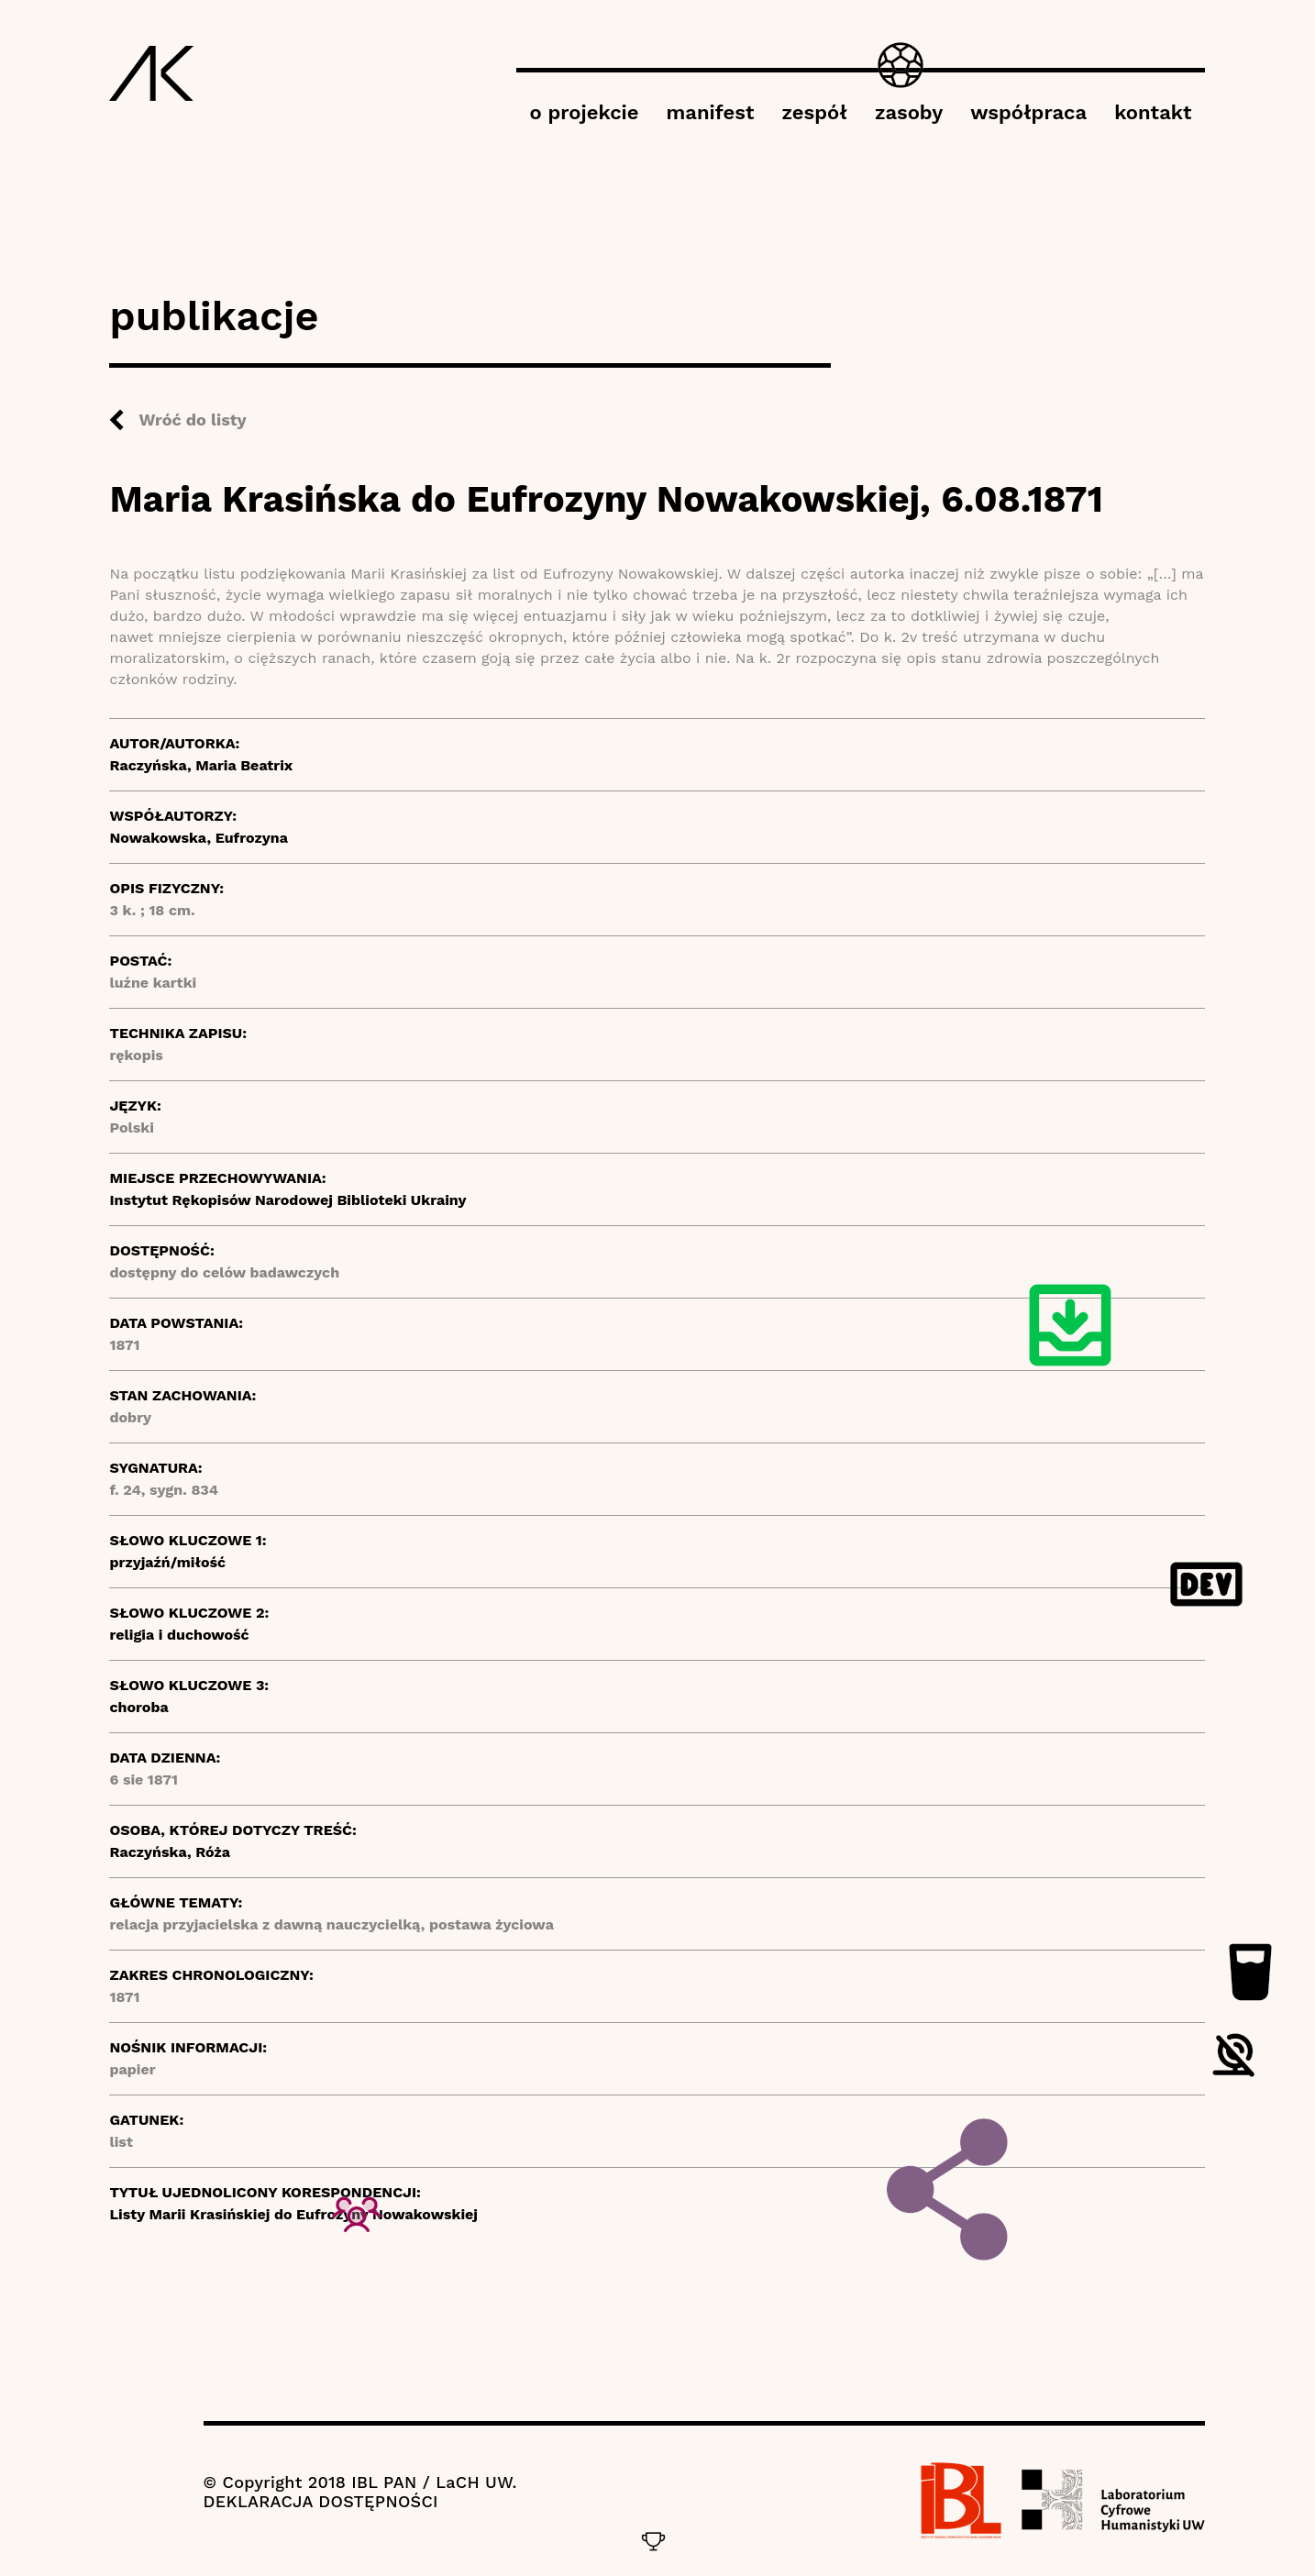 The image size is (1315, 2576). What do you see at coordinates (952, 2189) in the screenshot?
I see `share content to social networks` at bounding box center [952, 2189].